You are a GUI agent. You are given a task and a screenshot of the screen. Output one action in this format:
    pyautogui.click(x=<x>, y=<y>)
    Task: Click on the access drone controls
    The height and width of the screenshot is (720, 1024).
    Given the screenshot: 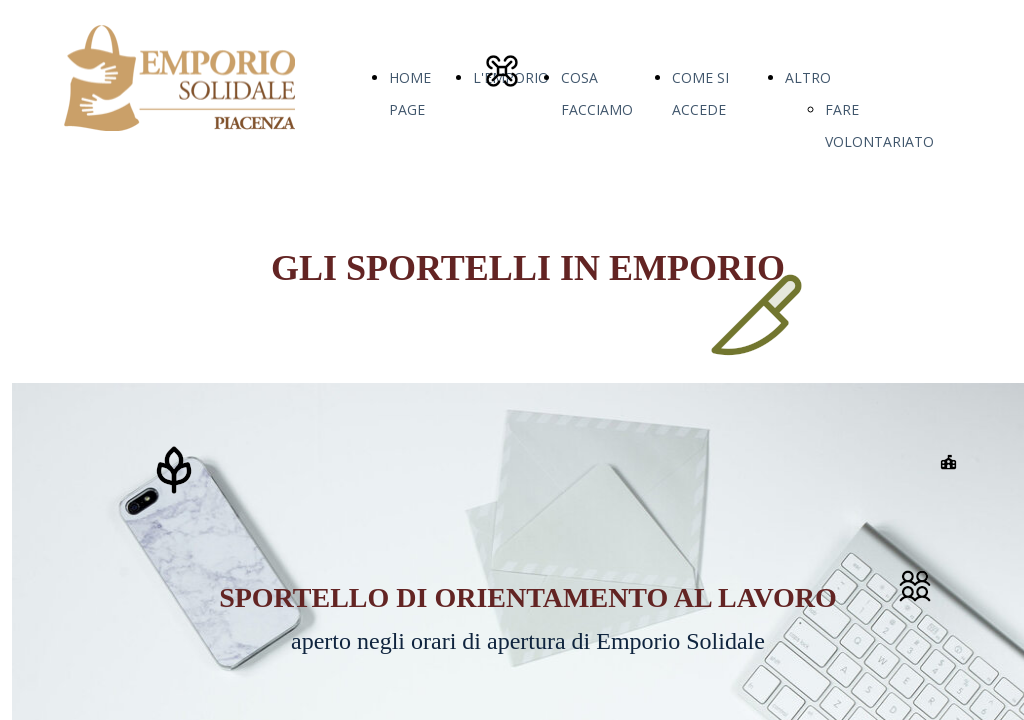 What is the action you would take?
    pyautogui.click(x=502, y=71)
    